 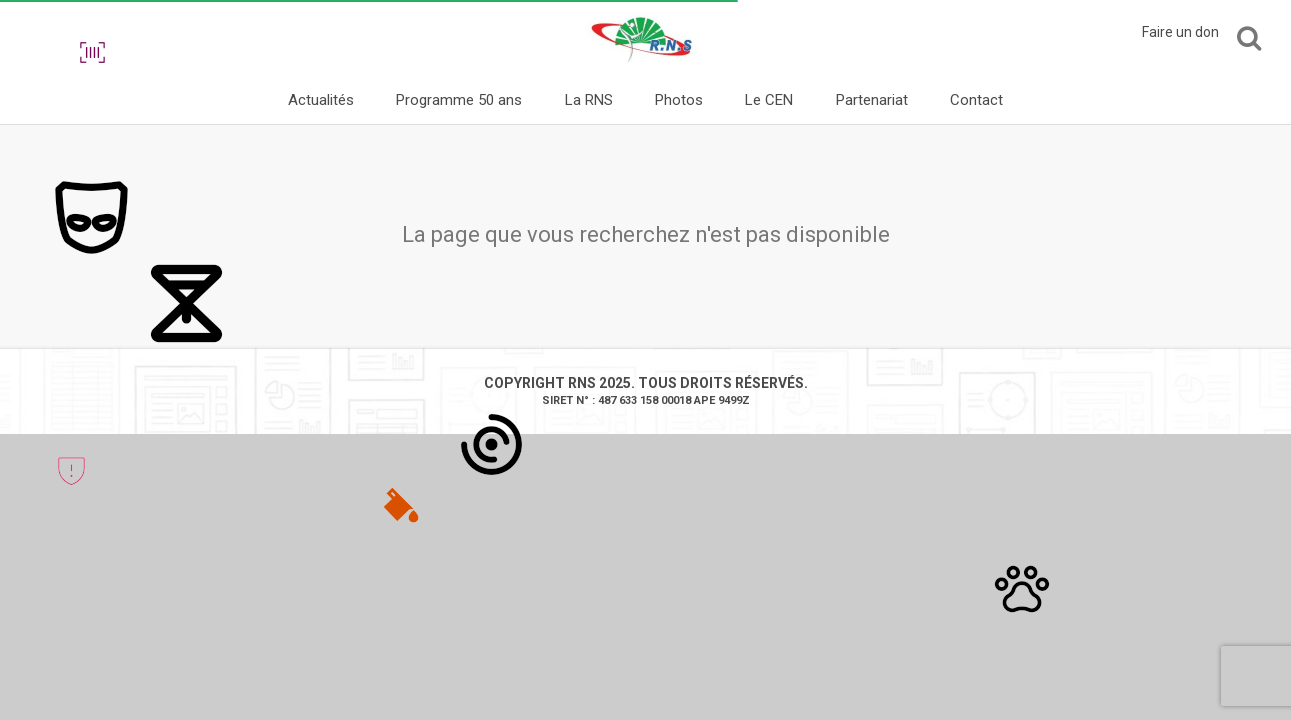 I want to click on access pet-related features or settings, so click(x=1022, y=589).